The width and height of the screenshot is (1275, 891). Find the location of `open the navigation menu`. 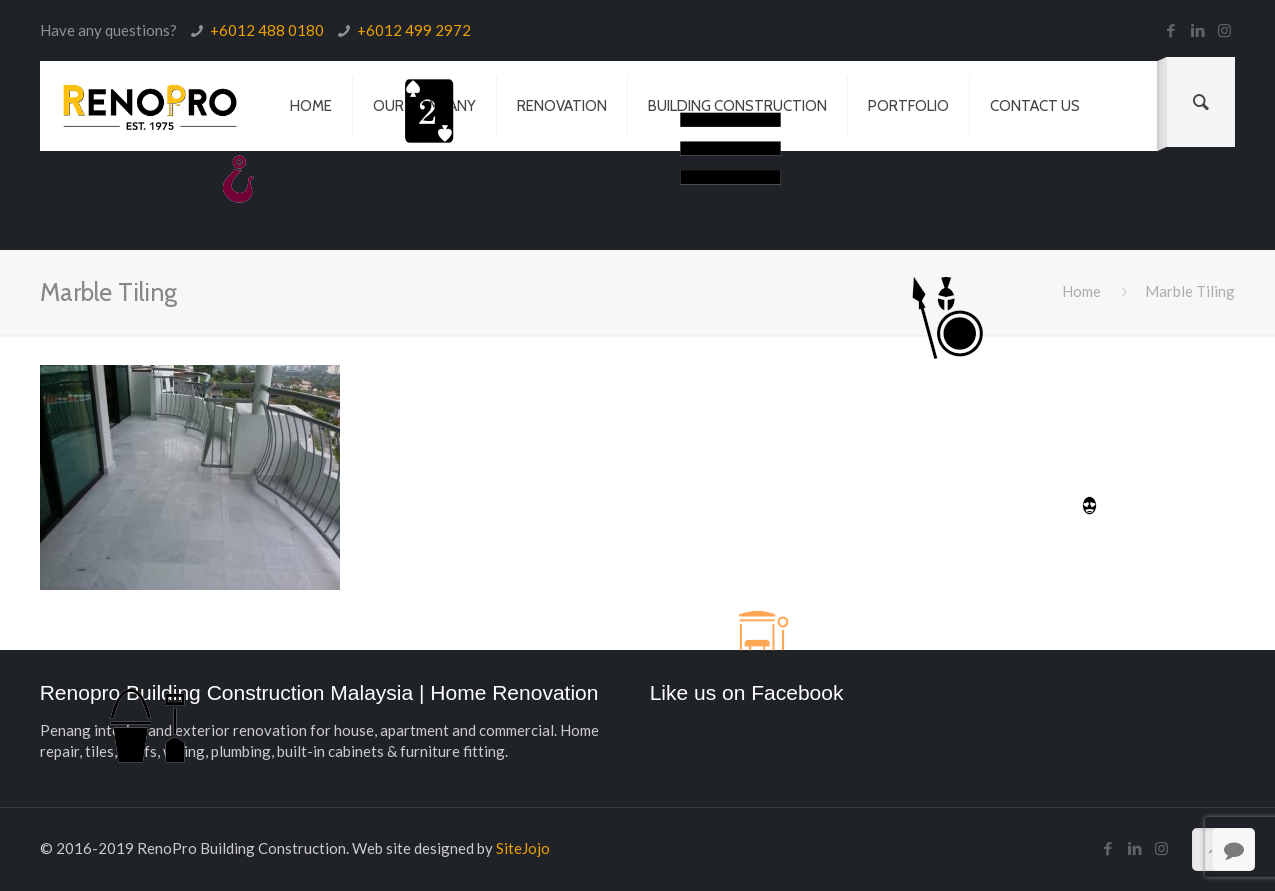

open the navigation menu is located at coordinates (730, 148).